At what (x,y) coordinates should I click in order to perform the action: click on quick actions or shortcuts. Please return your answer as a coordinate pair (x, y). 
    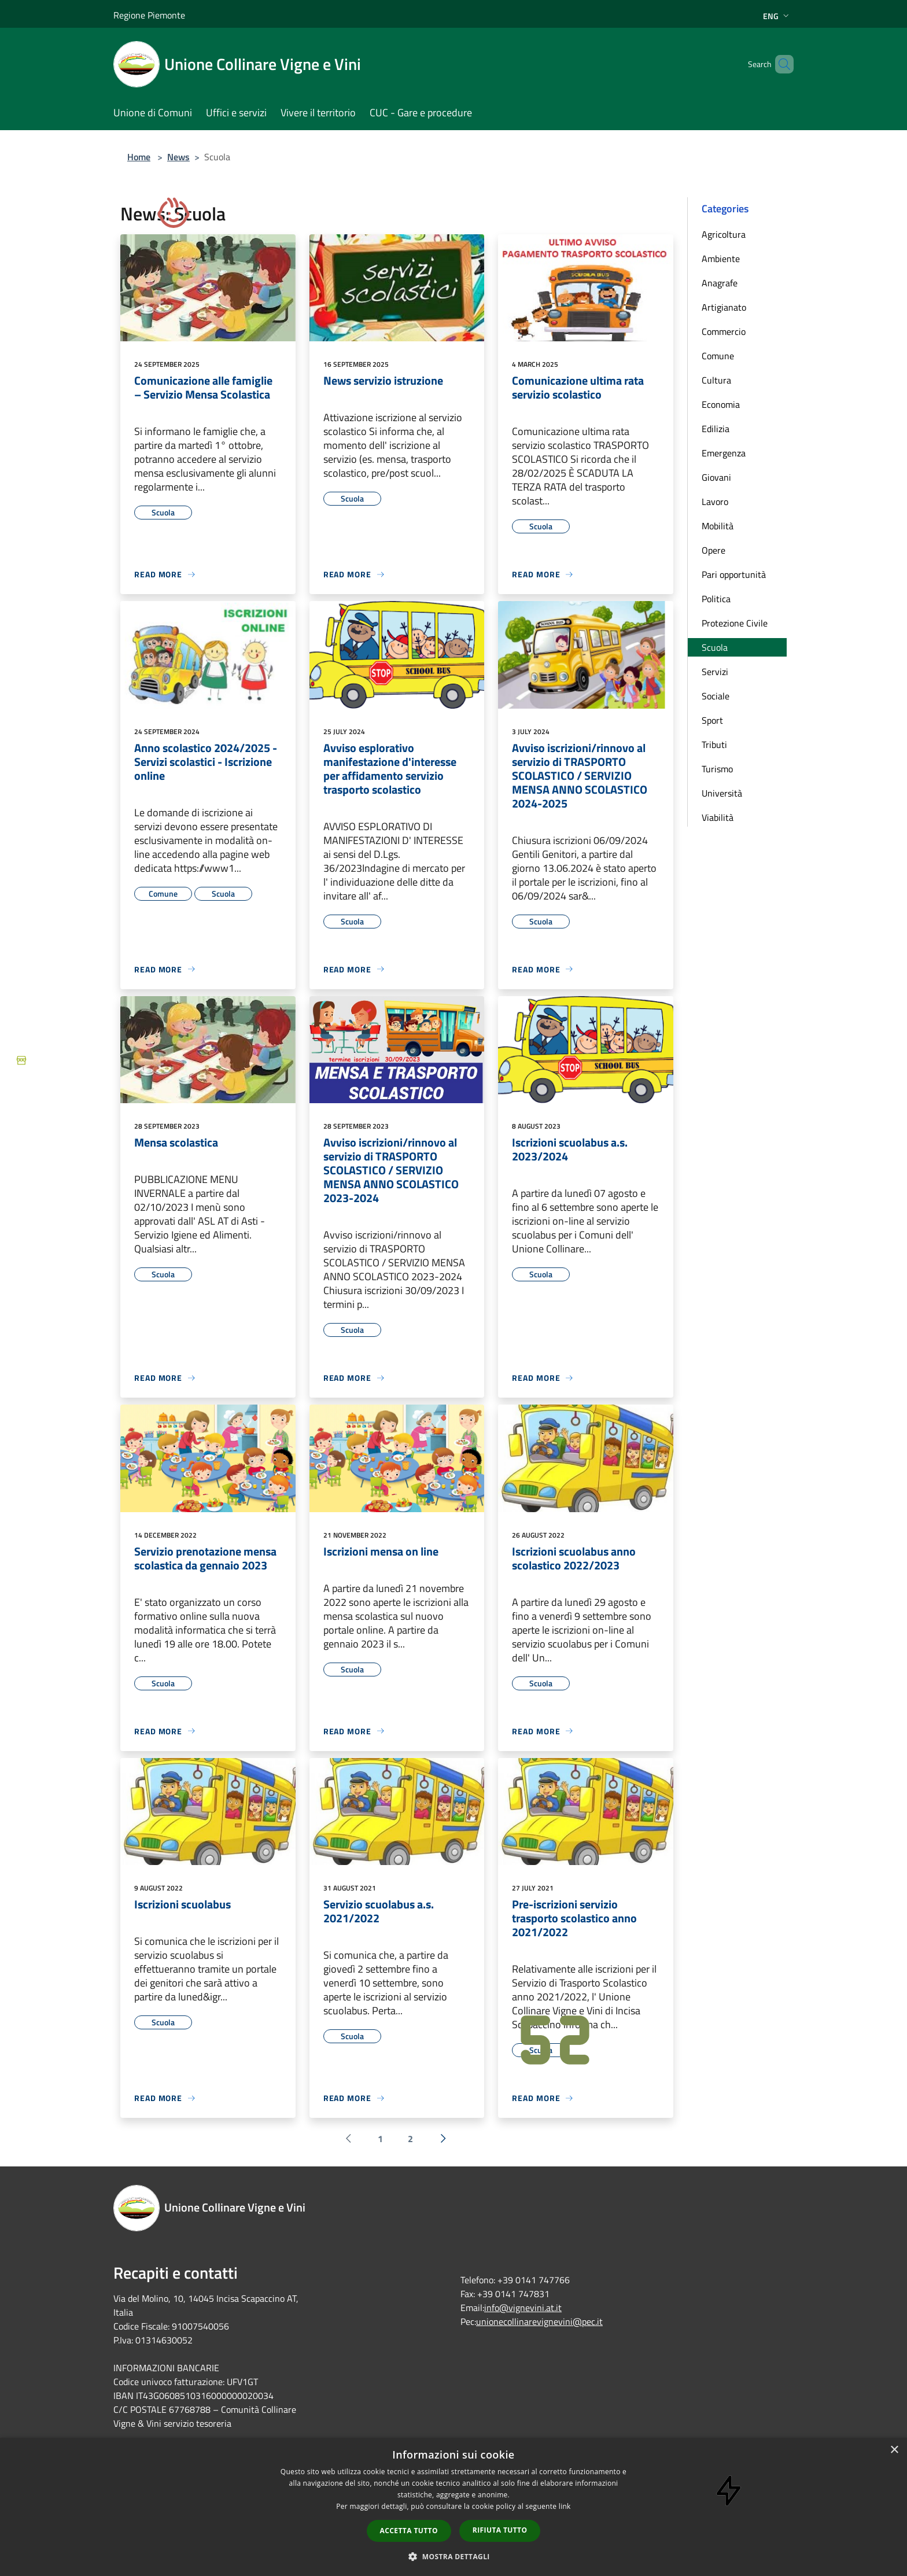
    Looking at the image, I should click on (728, 2490).